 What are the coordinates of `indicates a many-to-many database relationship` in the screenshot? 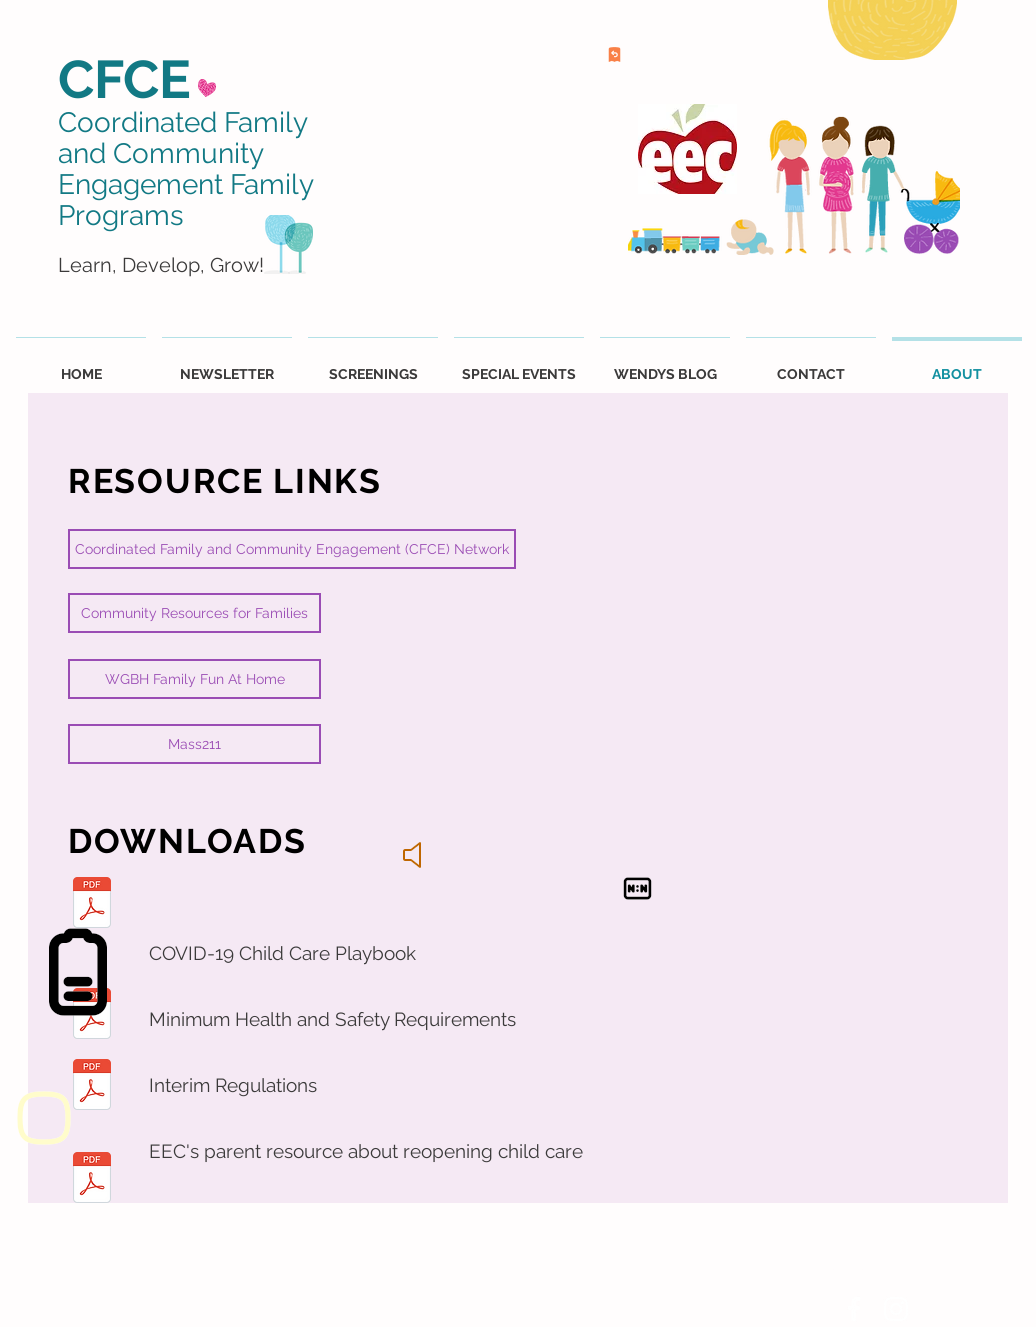 It's located at (637, 888).